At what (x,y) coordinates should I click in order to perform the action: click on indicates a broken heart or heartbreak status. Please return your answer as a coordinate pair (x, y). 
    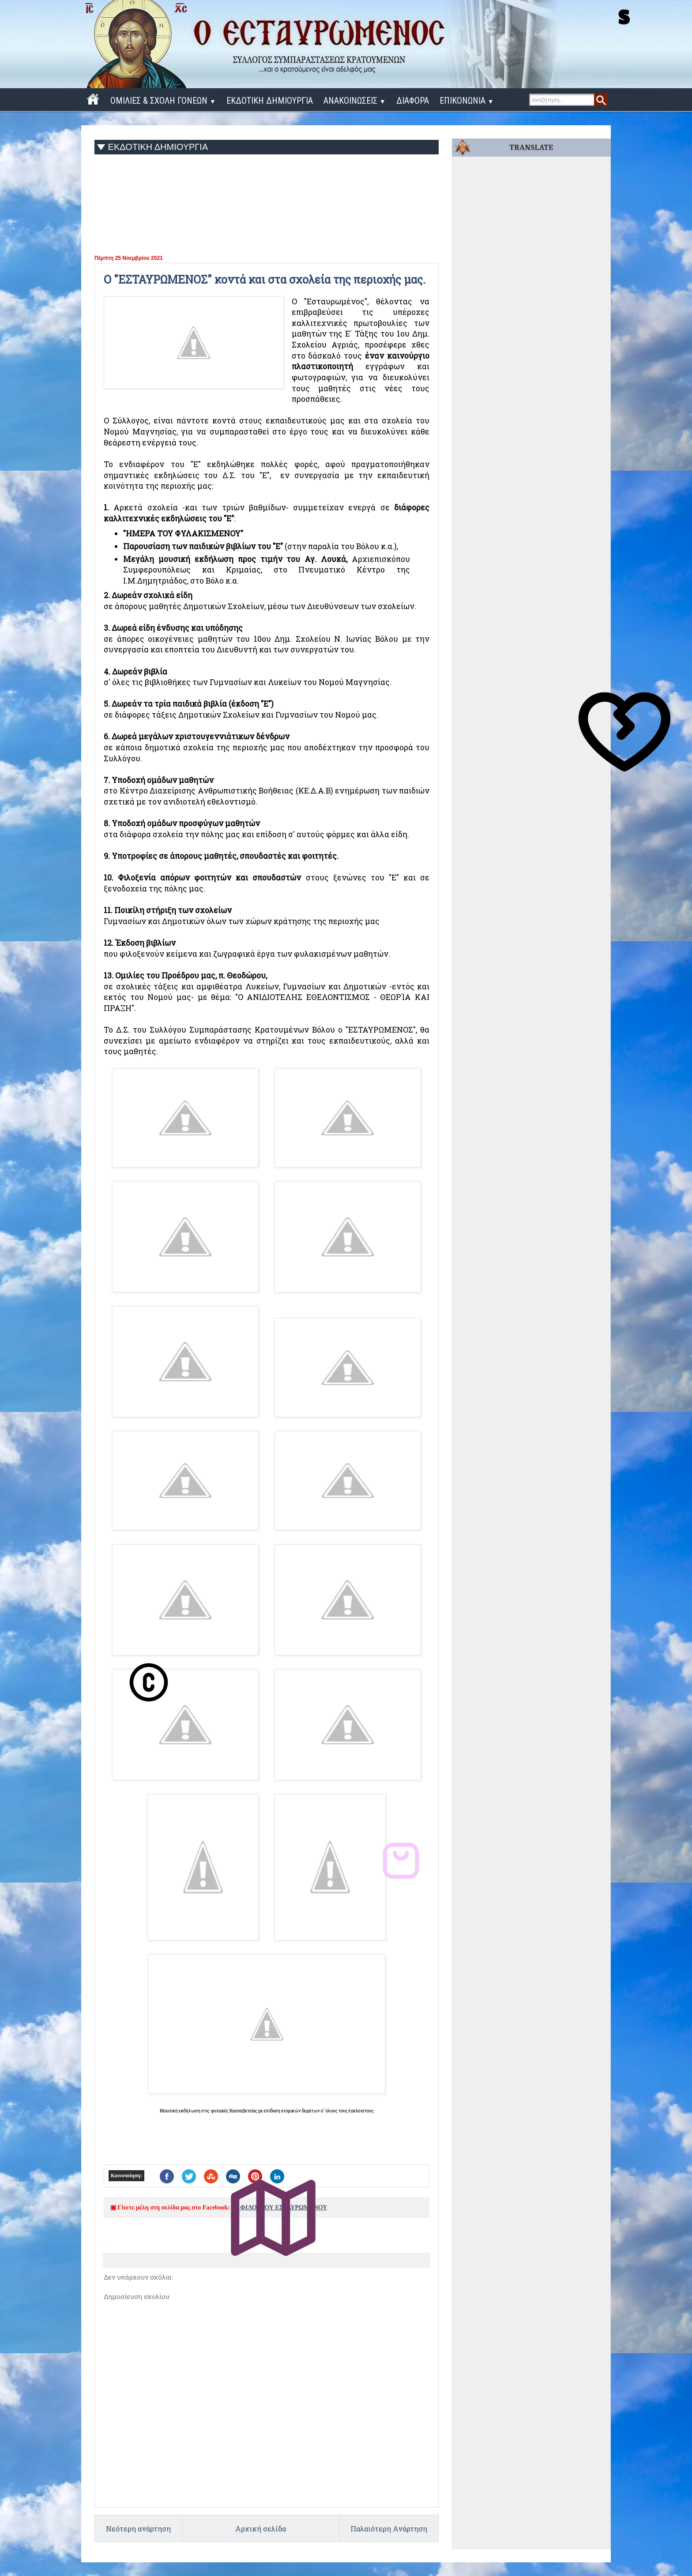
    Looking at the image, I should click on (624, 729).